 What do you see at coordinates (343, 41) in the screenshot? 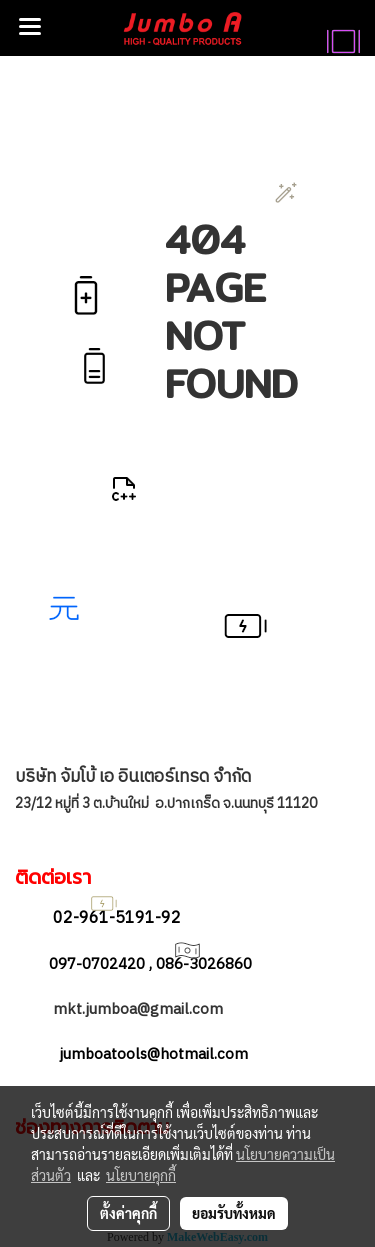
I see `start a slideshow presentation` at bounding box center [343, 41].